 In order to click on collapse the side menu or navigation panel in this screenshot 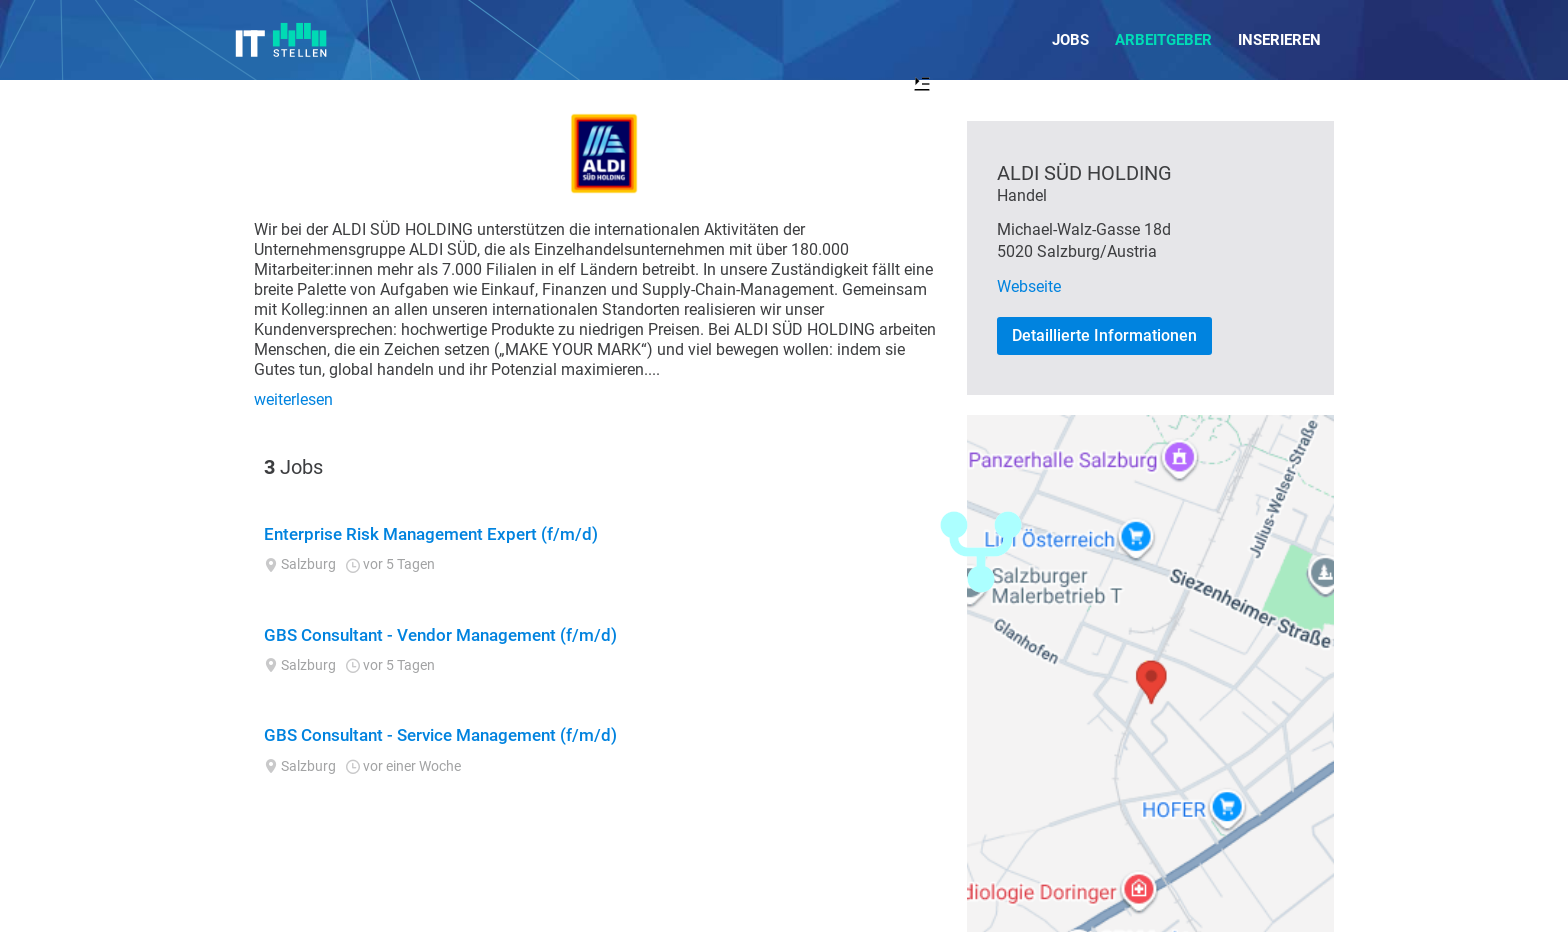, I will do `click(922, 84)`.